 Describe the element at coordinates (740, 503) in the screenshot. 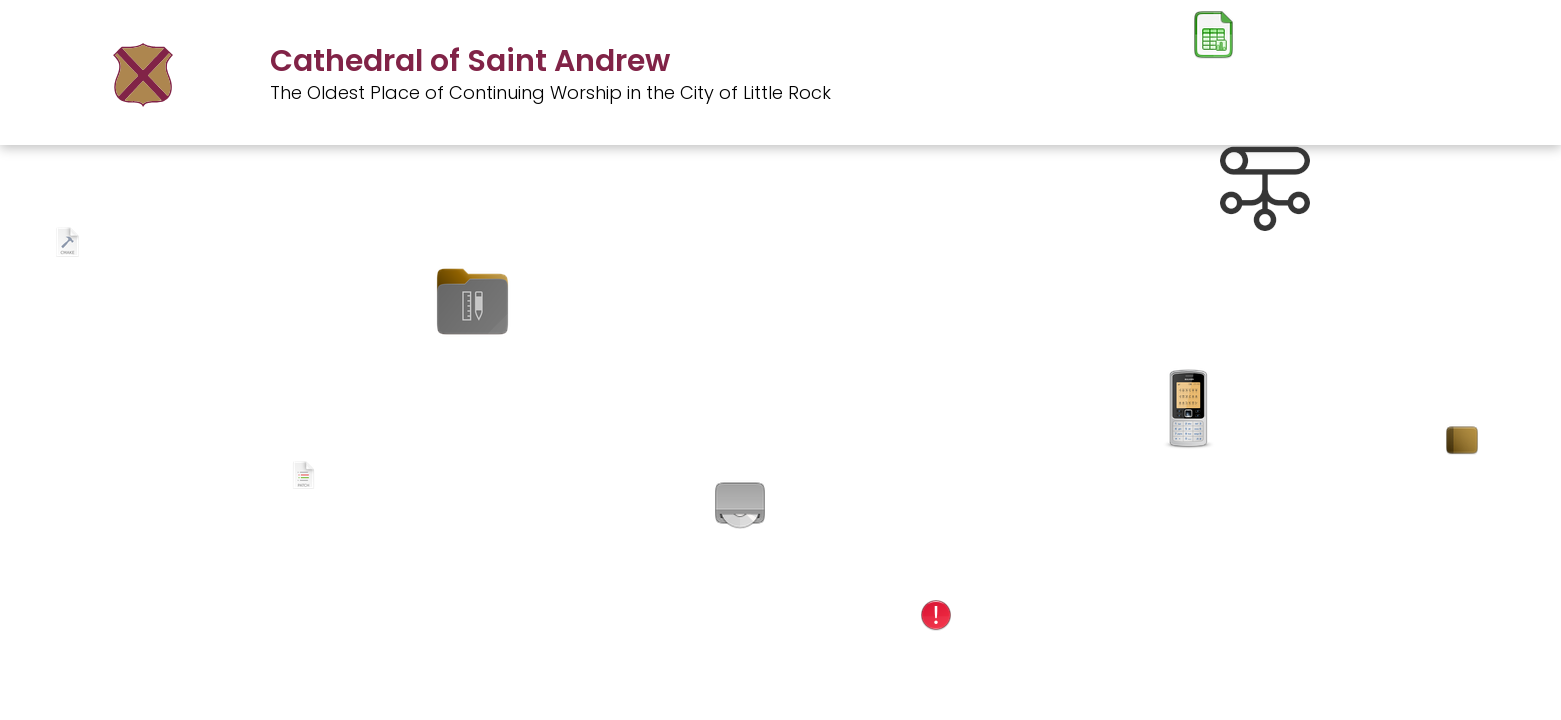

I see `access optical disc drive` at that location.